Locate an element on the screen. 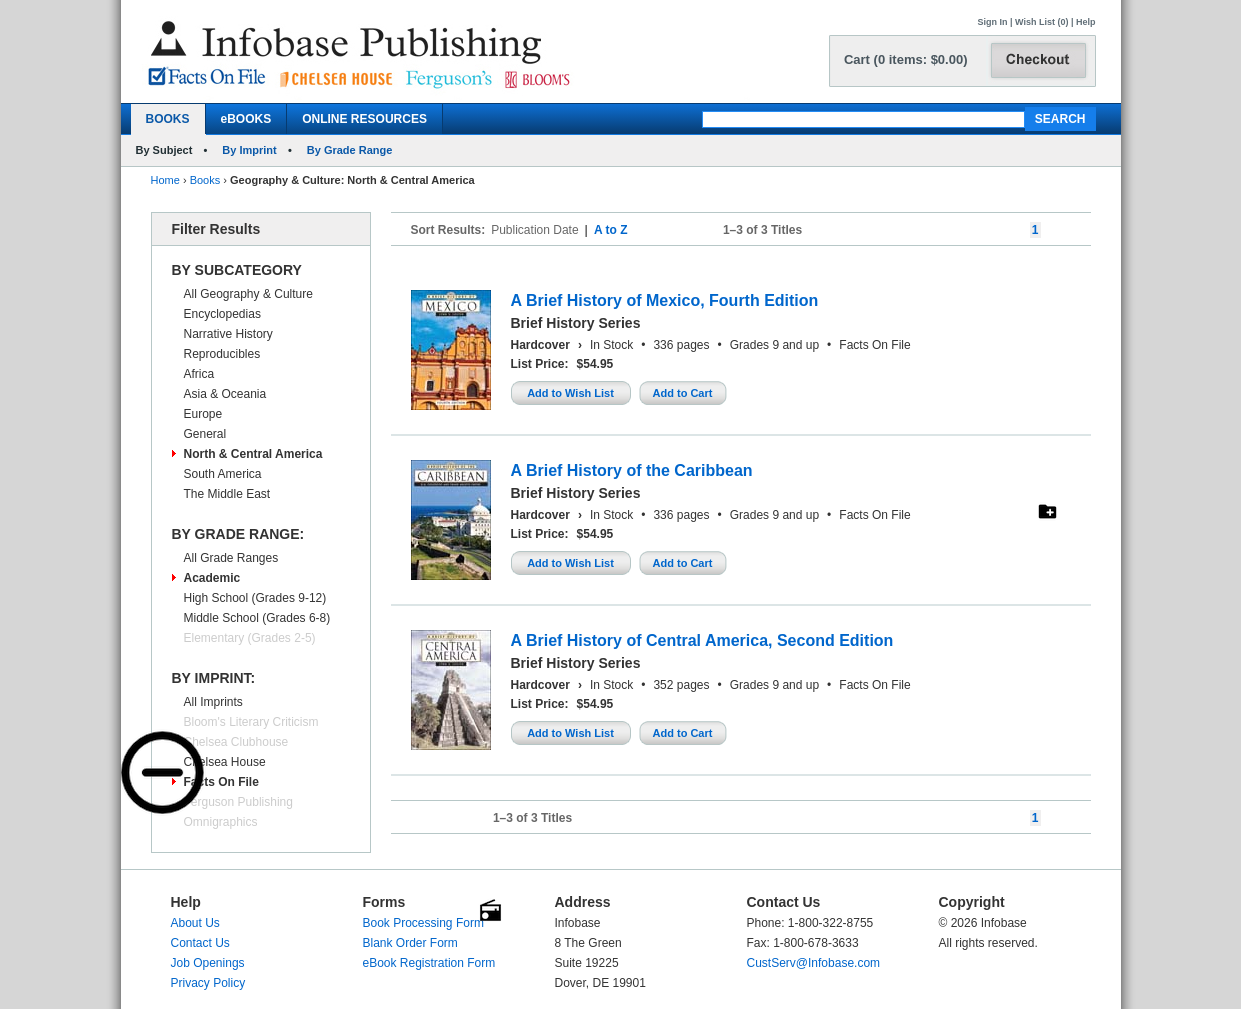  remove an item from a list is located at coordinates (162, 772).